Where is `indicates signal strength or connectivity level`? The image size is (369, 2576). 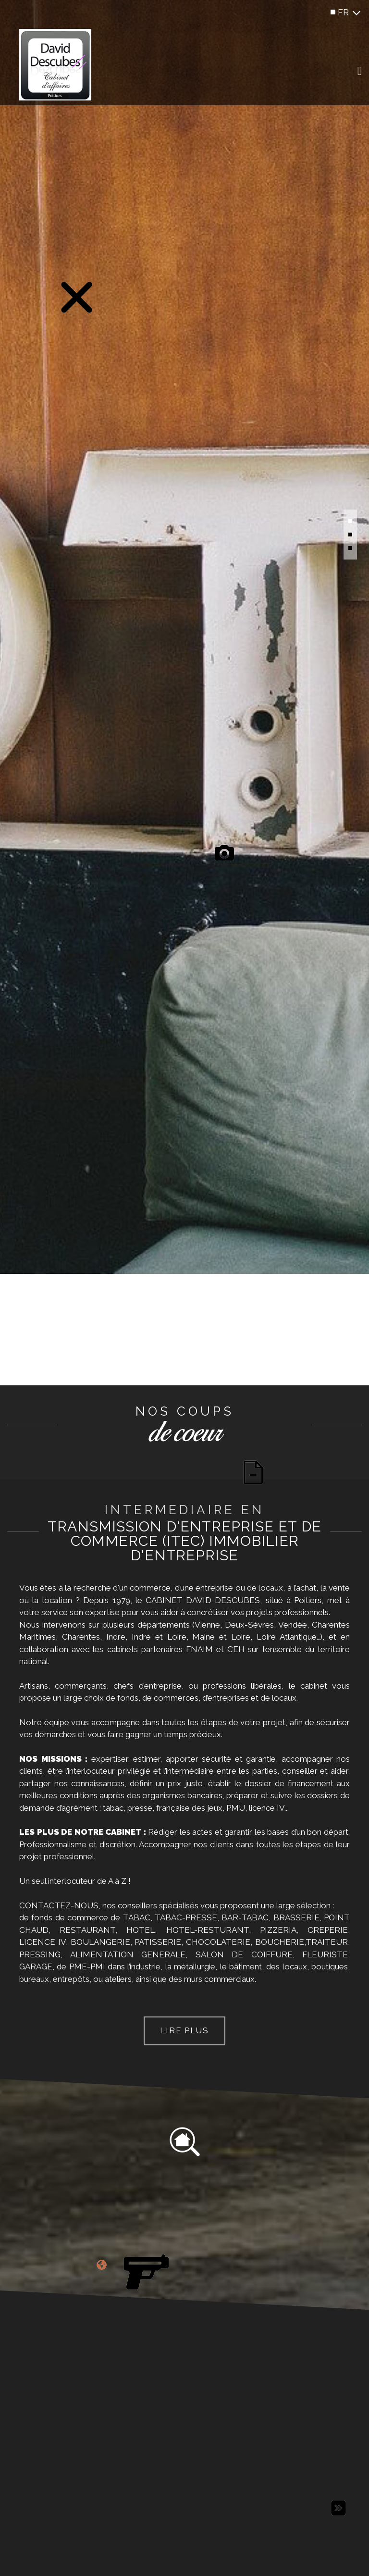
indicates signal strength or connectivity level is located at coordinates (79, 62).